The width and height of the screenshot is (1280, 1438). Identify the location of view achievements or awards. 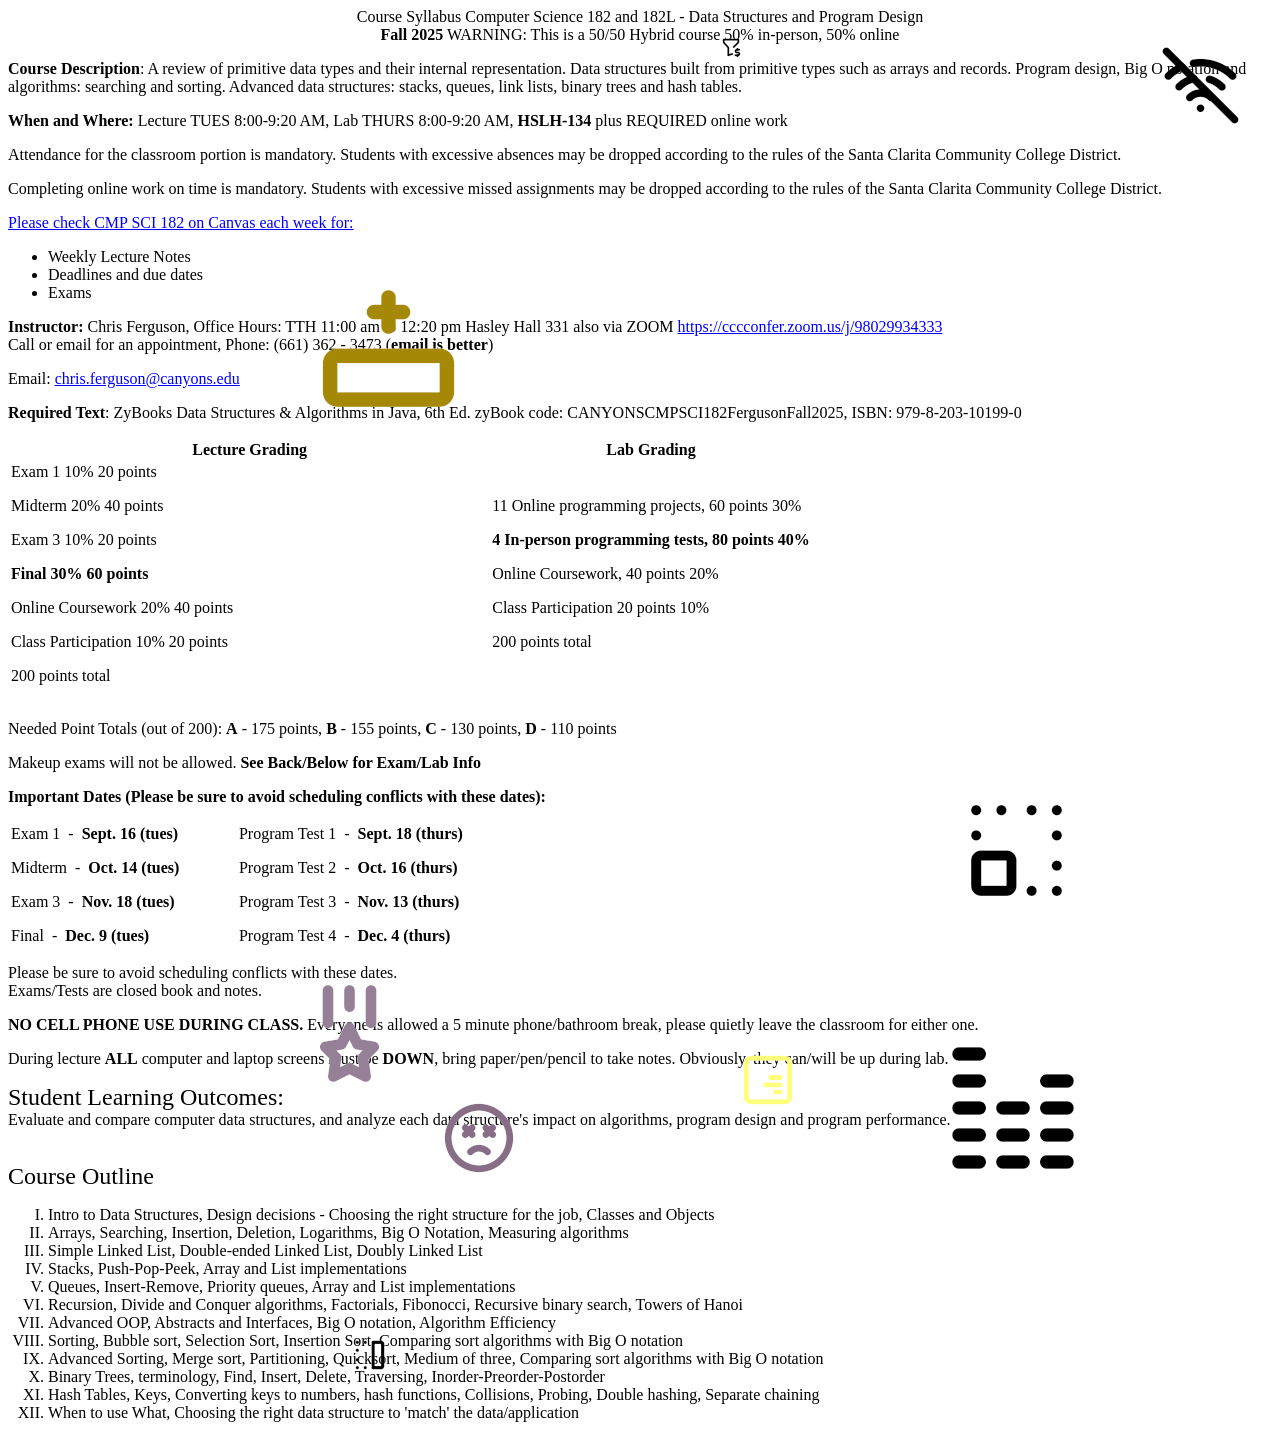
(349, 1033).